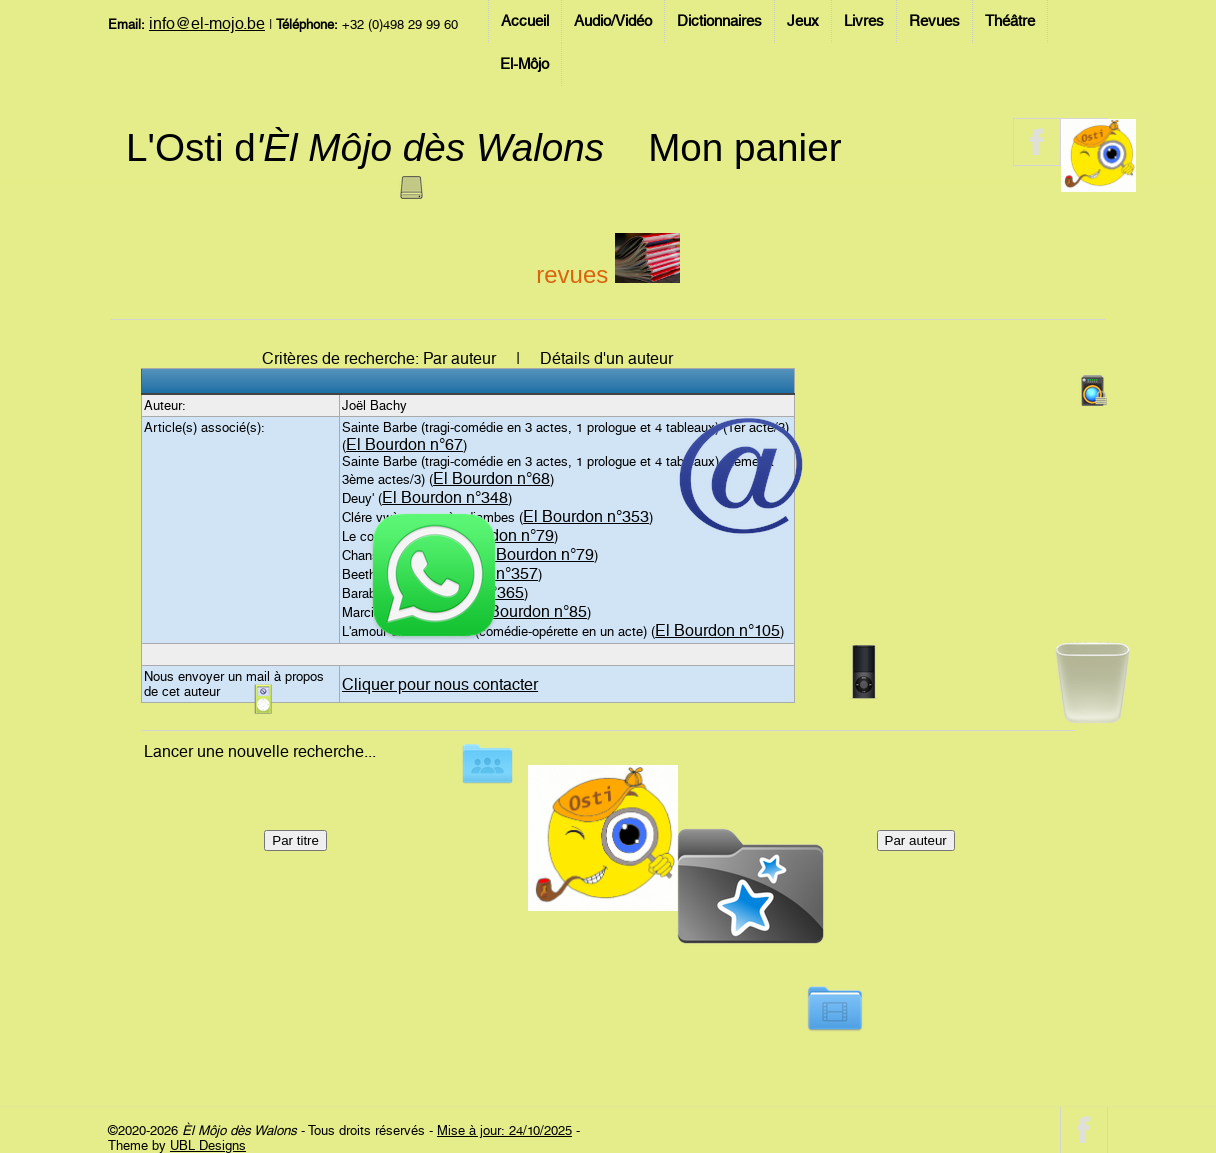 The width and height of the screenshot is (1216, 1153). Describe the element at coordinates (750, 890) in the screenshot. I see `open your Anki flashcard collection folder` at that location.